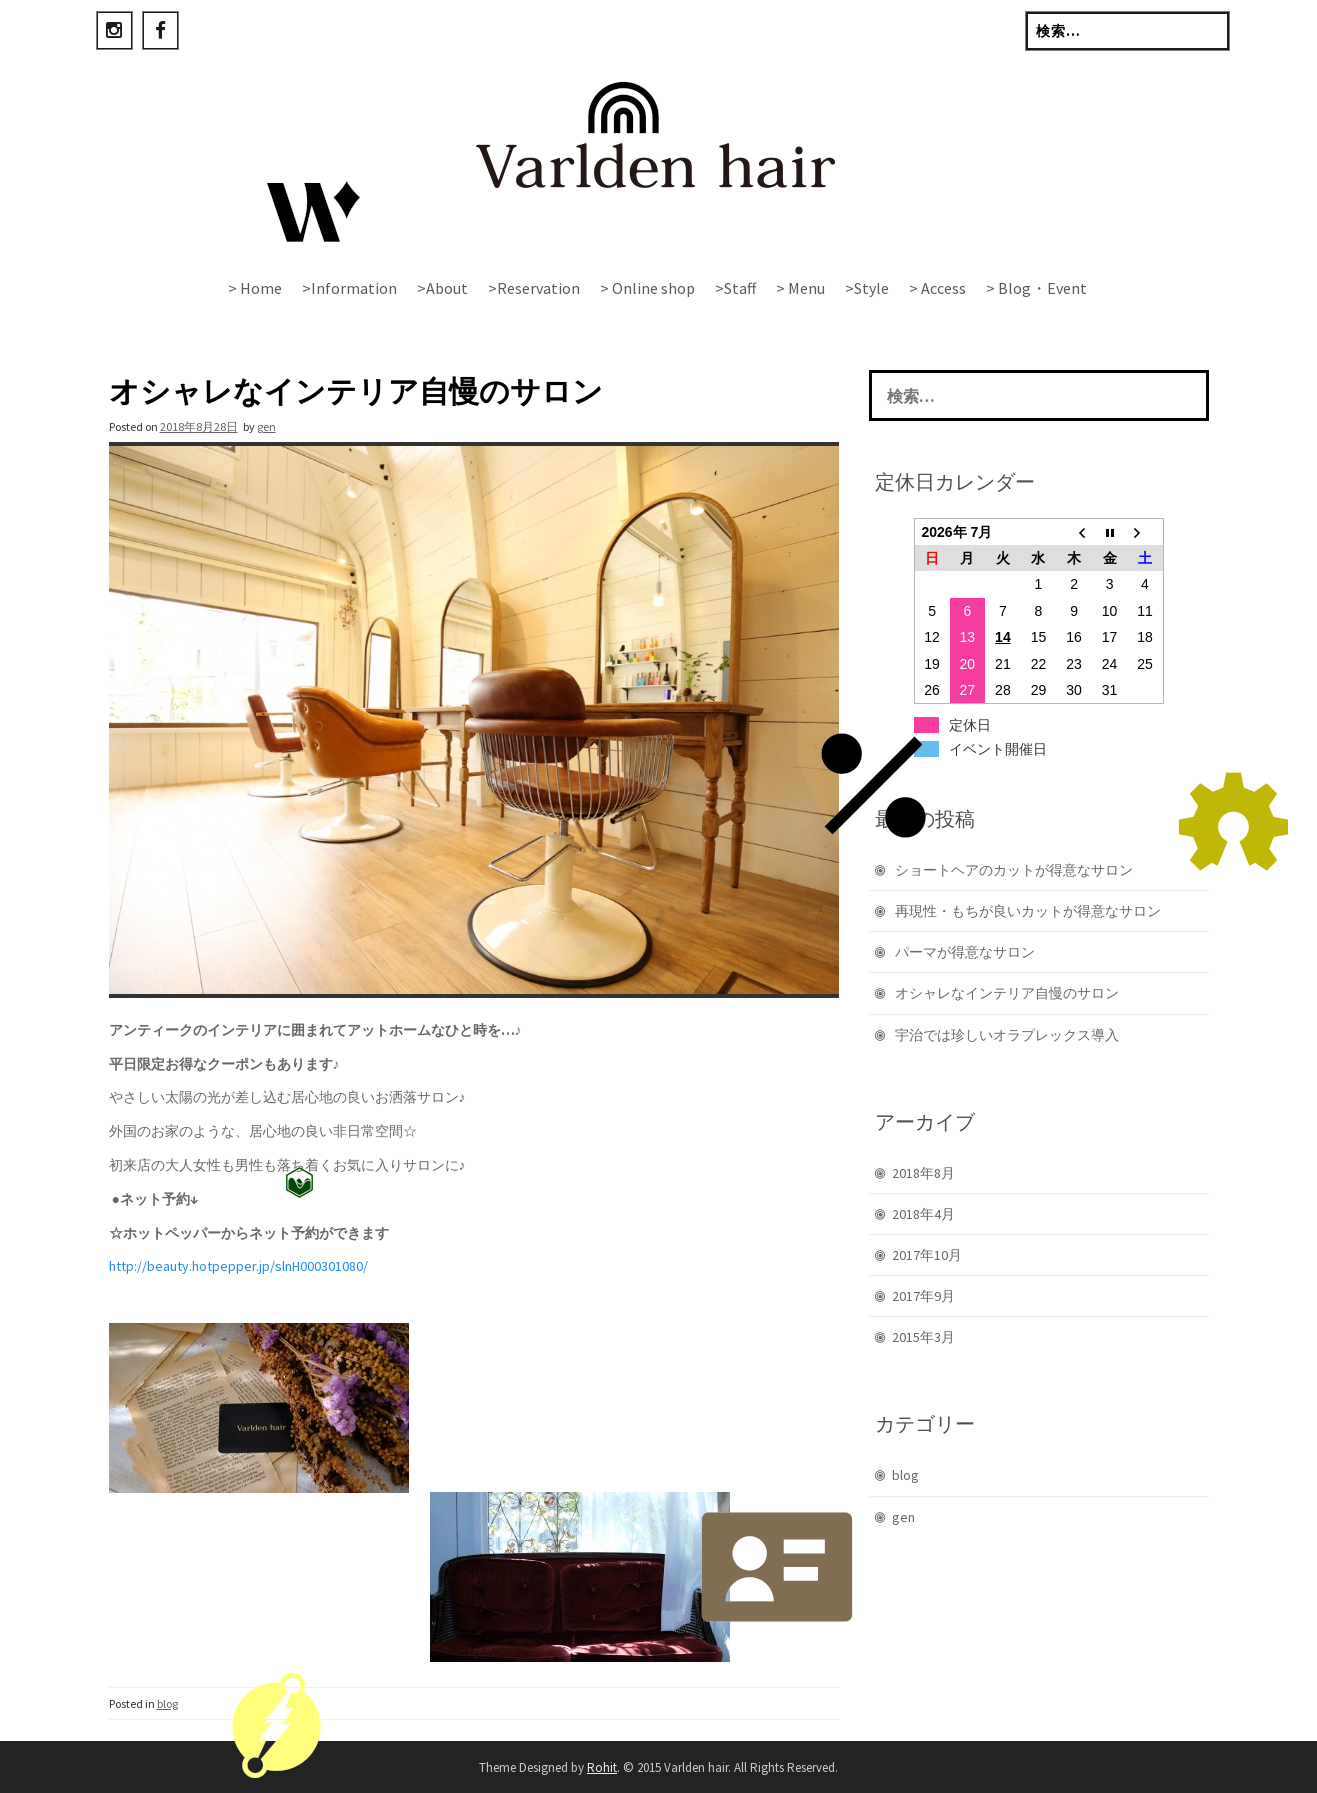 The height and width of the screenshot is (1793, 1317). Describe the element at coordinates (873, 785) in the screenshot. I see `view discount or promotional offer` at that location.